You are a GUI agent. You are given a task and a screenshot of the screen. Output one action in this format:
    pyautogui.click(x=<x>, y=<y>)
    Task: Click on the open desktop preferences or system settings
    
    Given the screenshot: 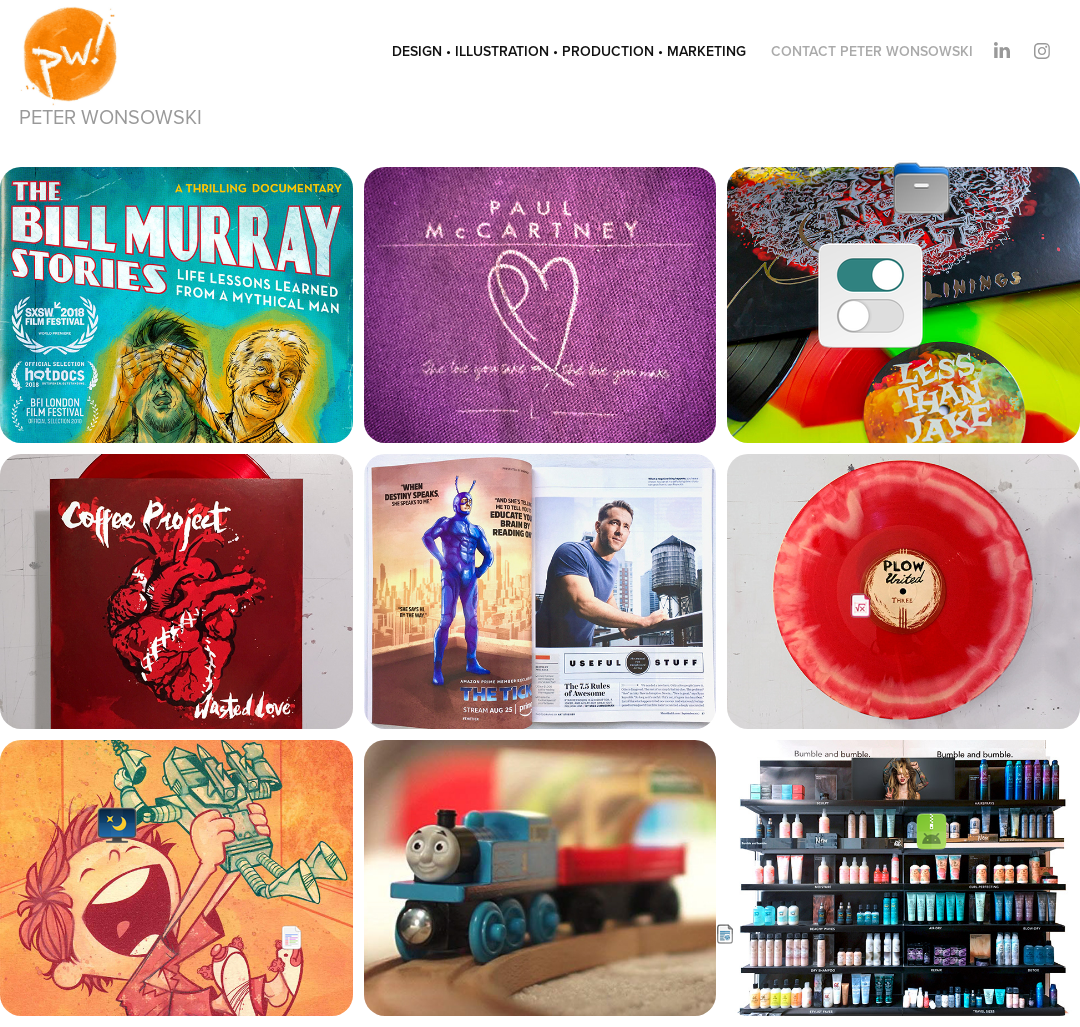 What is the action you would take?
    pyautogui.click(x=870, y=295)
    